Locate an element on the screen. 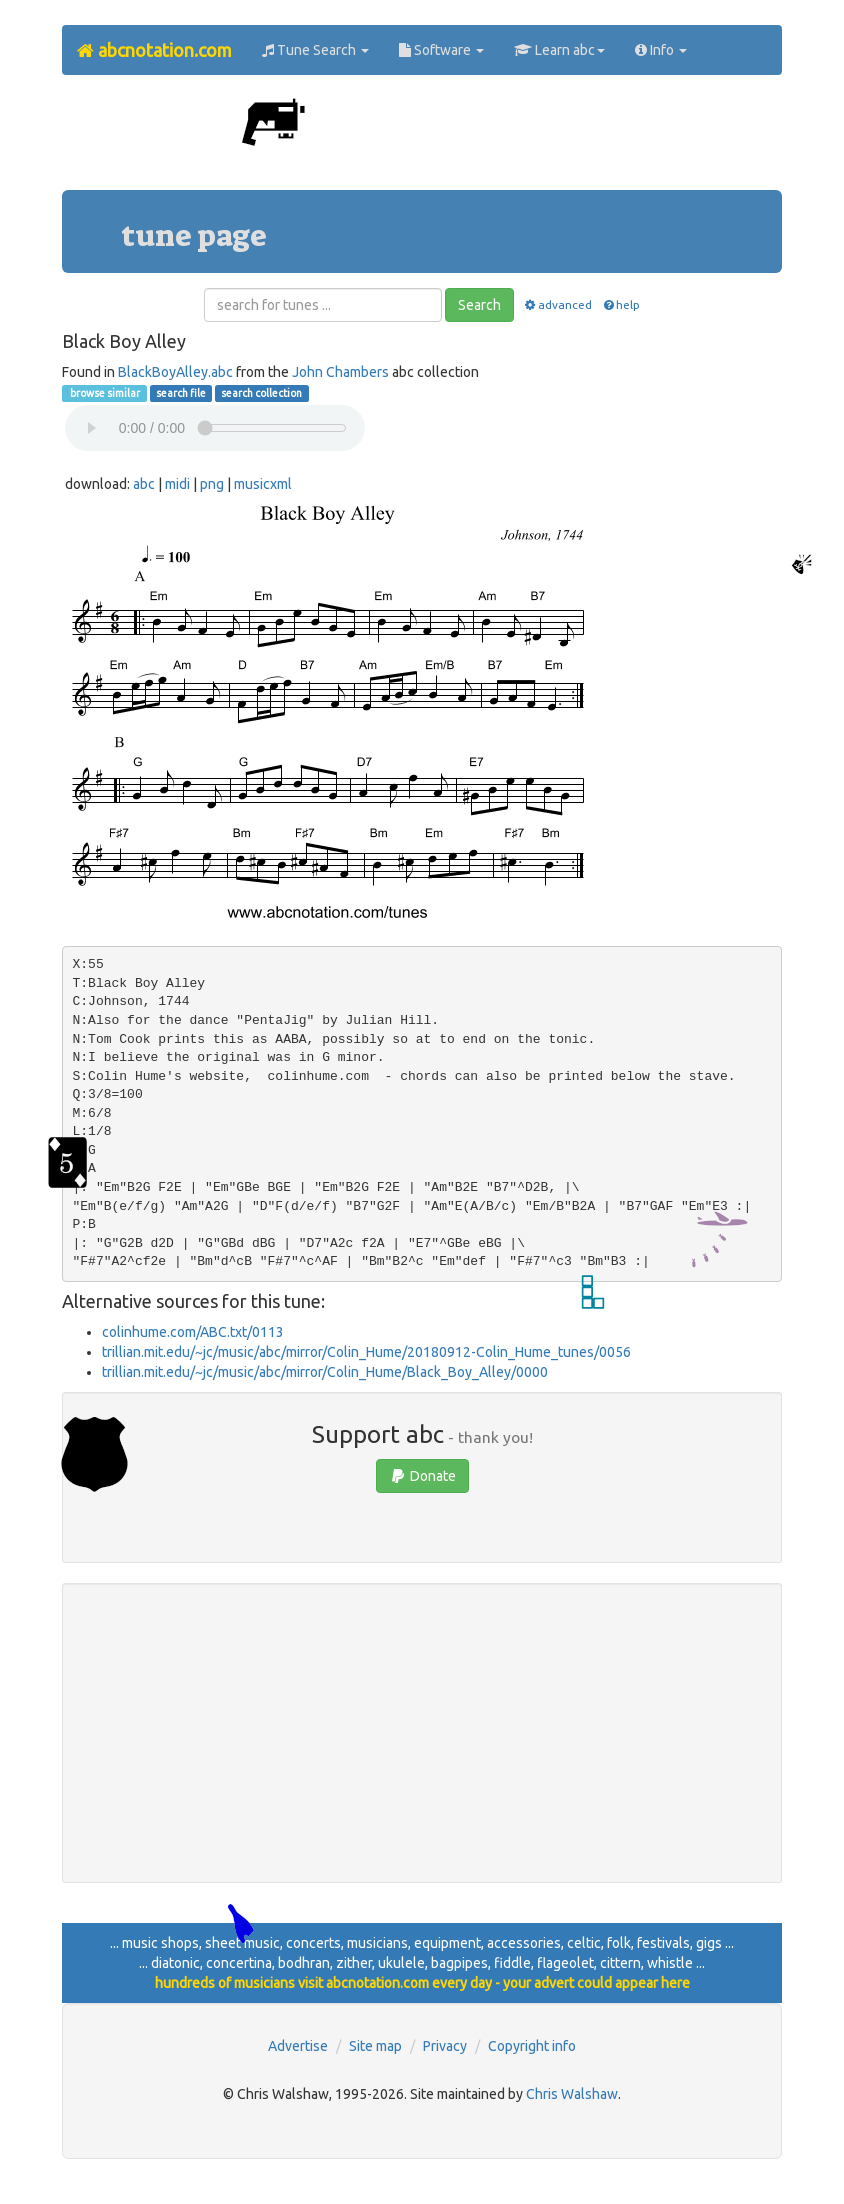 This screenshot has width=844, height=2204. select the white crown of upper egypt is located at coordinates (241, 1924).